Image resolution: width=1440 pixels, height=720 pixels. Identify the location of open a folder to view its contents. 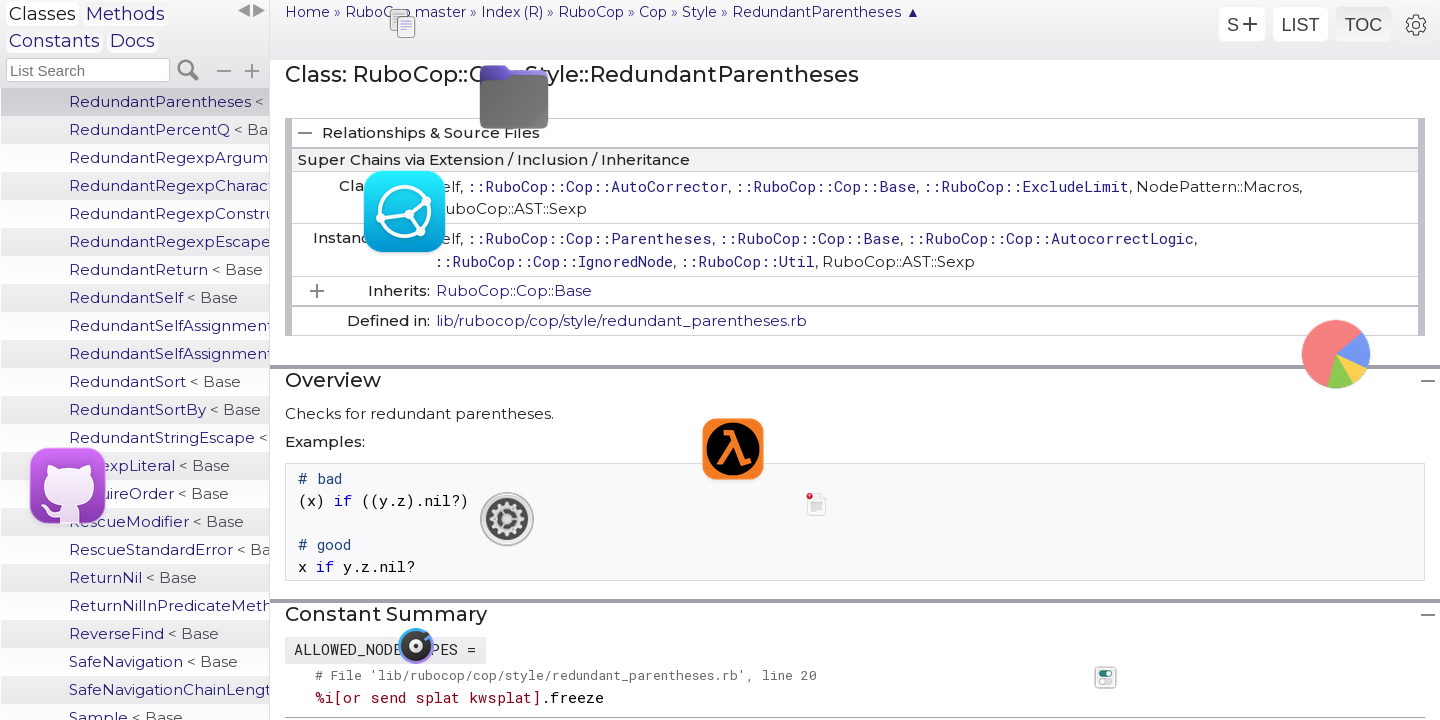
(514, 97).